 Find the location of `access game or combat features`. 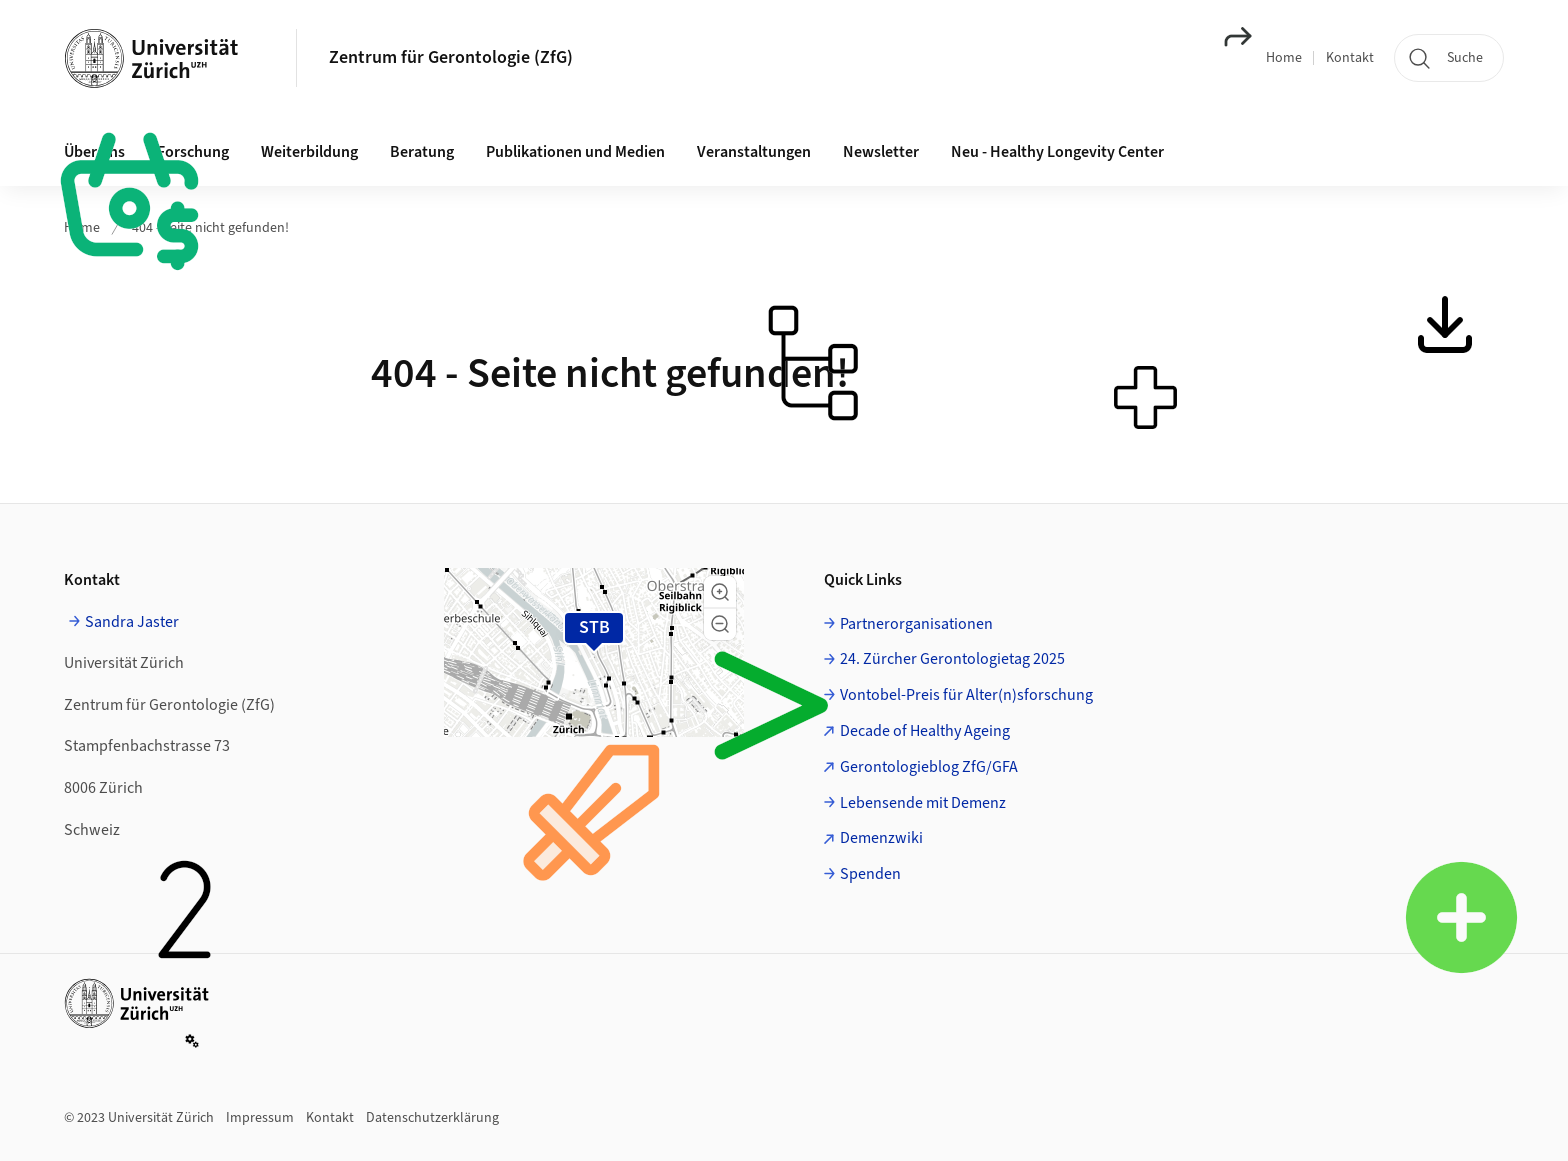

access game or combat features is located at coordinates (594, 810).